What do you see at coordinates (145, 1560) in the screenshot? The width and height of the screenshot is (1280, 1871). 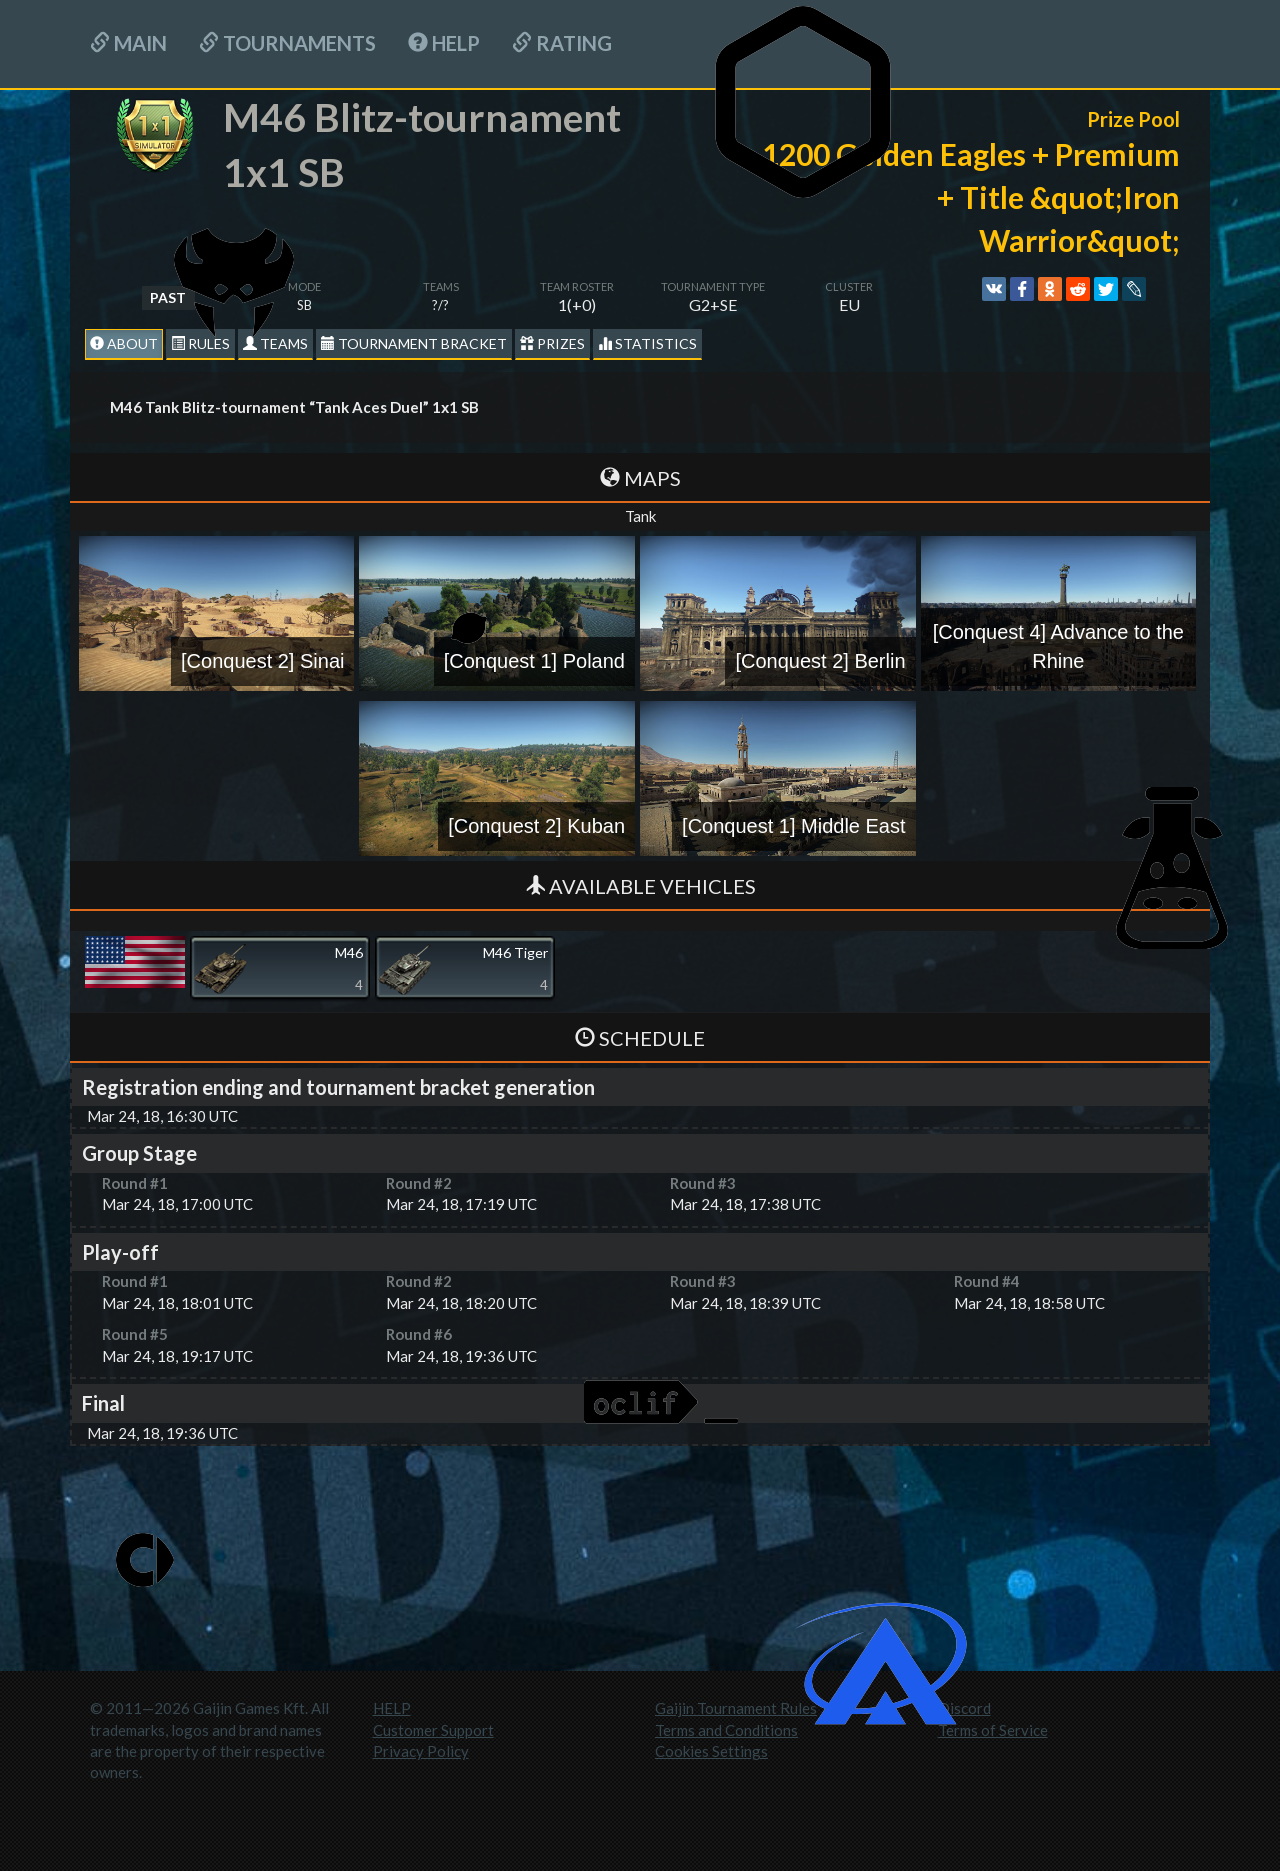 I see `smart brand logo` at bounding box center [145, 1560].